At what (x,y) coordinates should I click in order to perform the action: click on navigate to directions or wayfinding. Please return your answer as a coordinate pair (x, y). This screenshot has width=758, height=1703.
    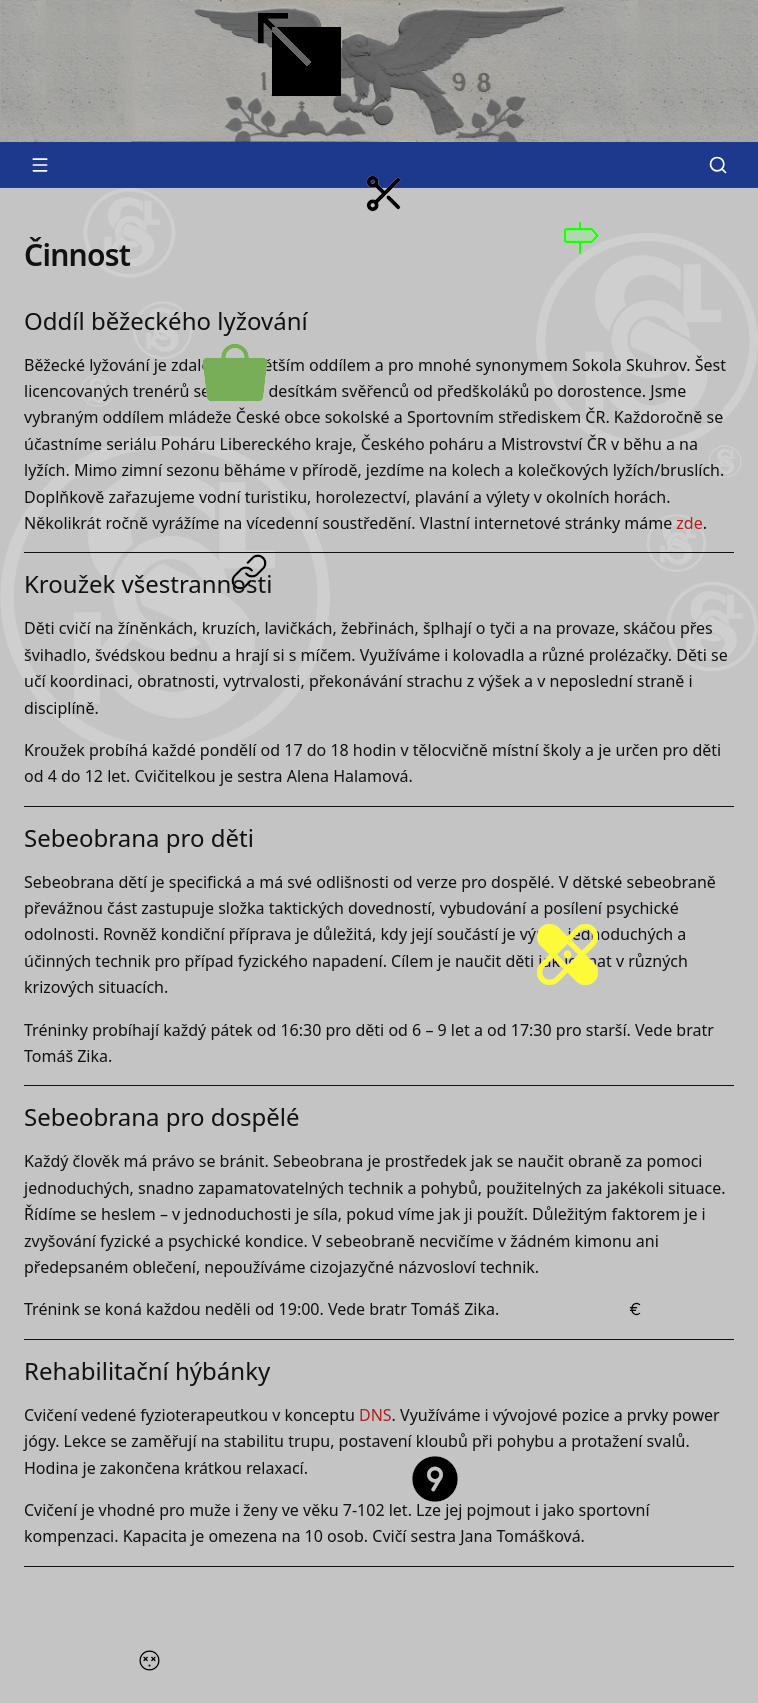
    Looking at the image, I should click on (580, 238).